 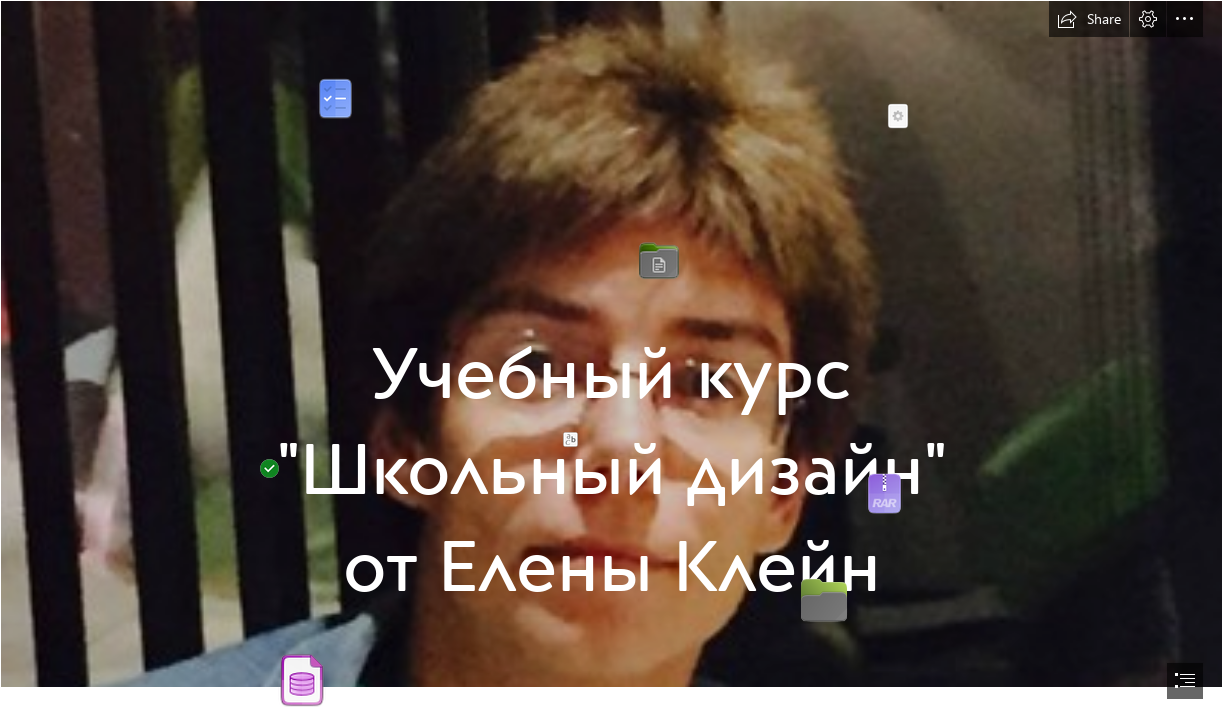 I want to click on a desktop application shortcut file, so click(x=898, y=116).